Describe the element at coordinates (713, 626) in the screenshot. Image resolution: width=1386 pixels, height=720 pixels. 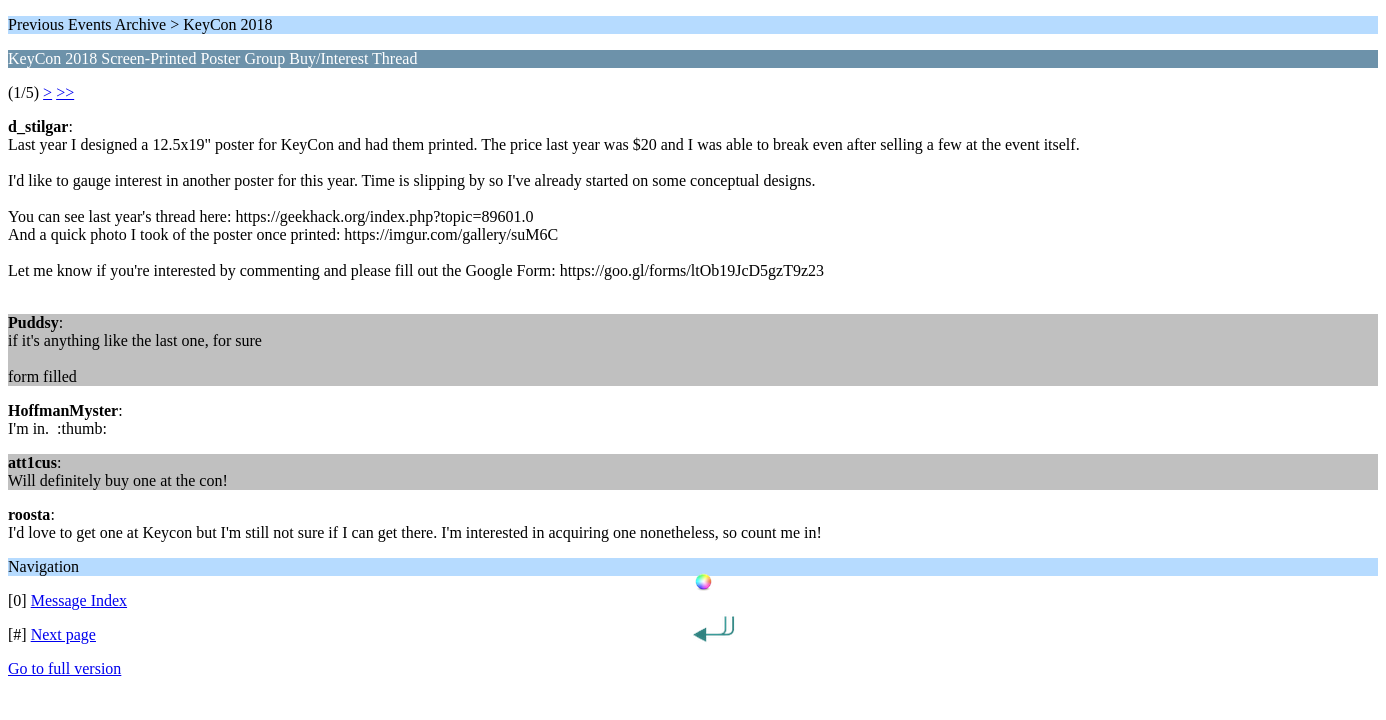
I see `reply to all recipients of an email` at that location.